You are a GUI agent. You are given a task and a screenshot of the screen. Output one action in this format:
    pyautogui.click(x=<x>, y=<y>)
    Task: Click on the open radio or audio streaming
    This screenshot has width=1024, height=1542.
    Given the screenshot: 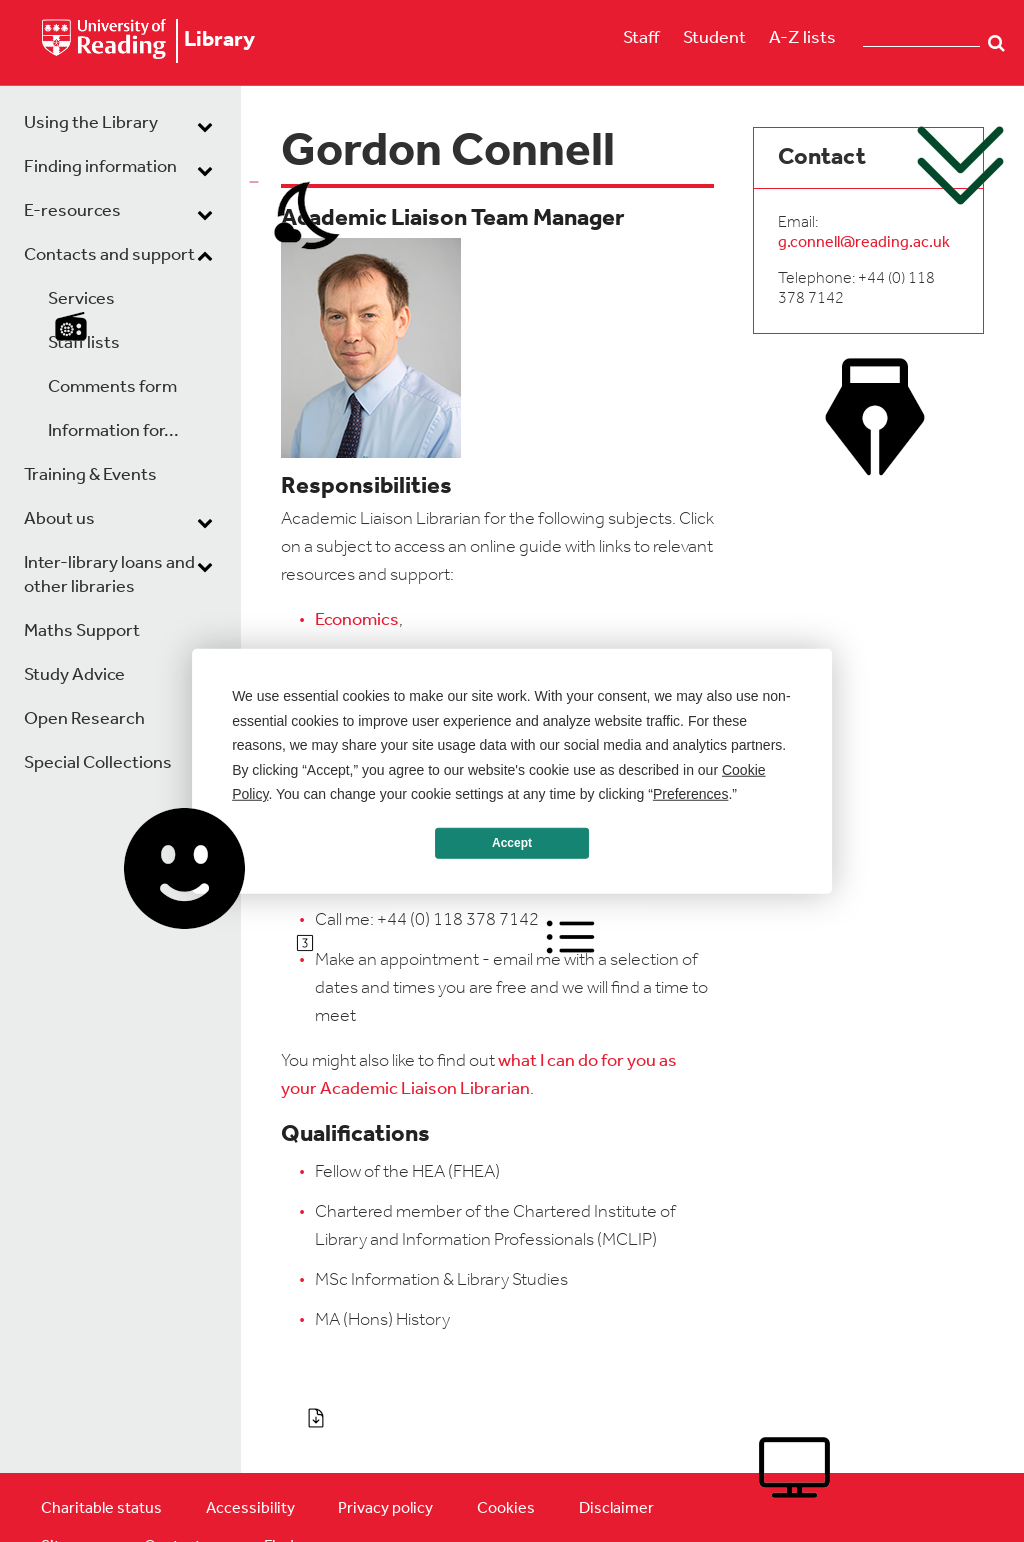 What is the action you would take?
    pyautogui.click(x=71, y=326)
    